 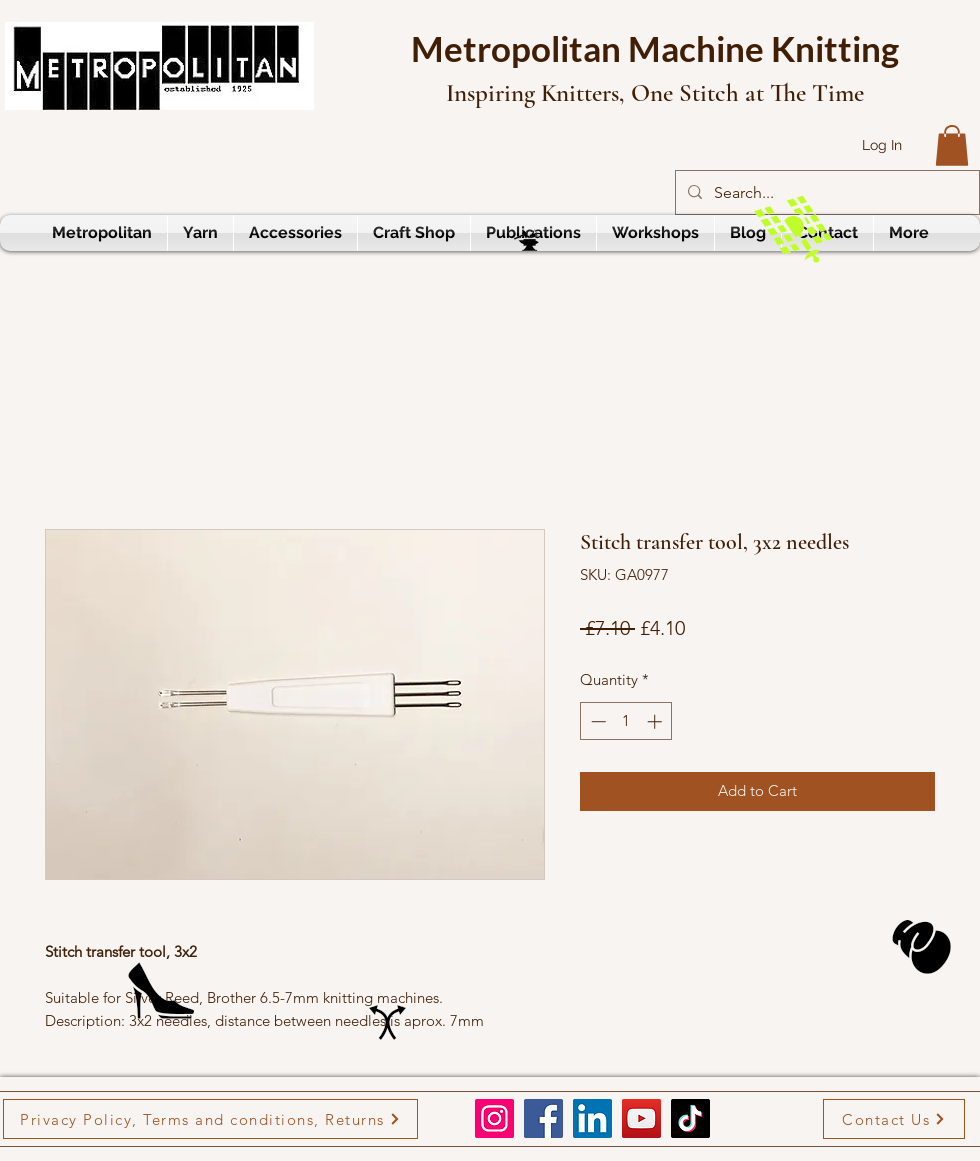 What do you see at coordinates (387, 1022) in the screenshot?
I see `split or divide content into multiple paths` at bounding box center [387, 1022].